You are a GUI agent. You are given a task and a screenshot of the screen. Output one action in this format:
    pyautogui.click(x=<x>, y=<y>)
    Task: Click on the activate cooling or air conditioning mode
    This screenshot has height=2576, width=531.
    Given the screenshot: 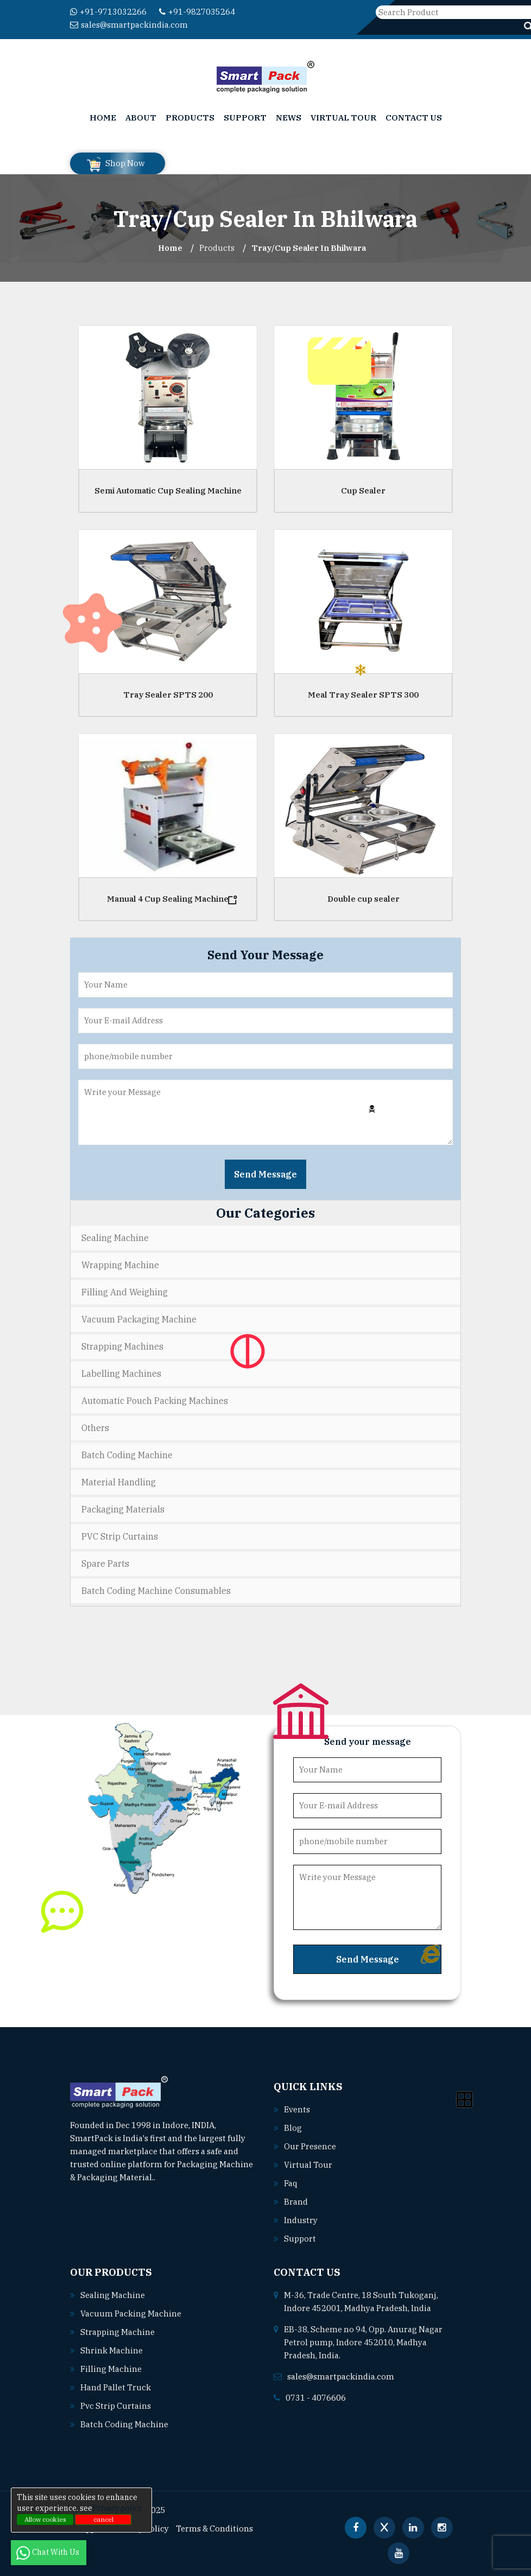 What is the action you would take?
    pyautogui.click(x=361, y=670)
    